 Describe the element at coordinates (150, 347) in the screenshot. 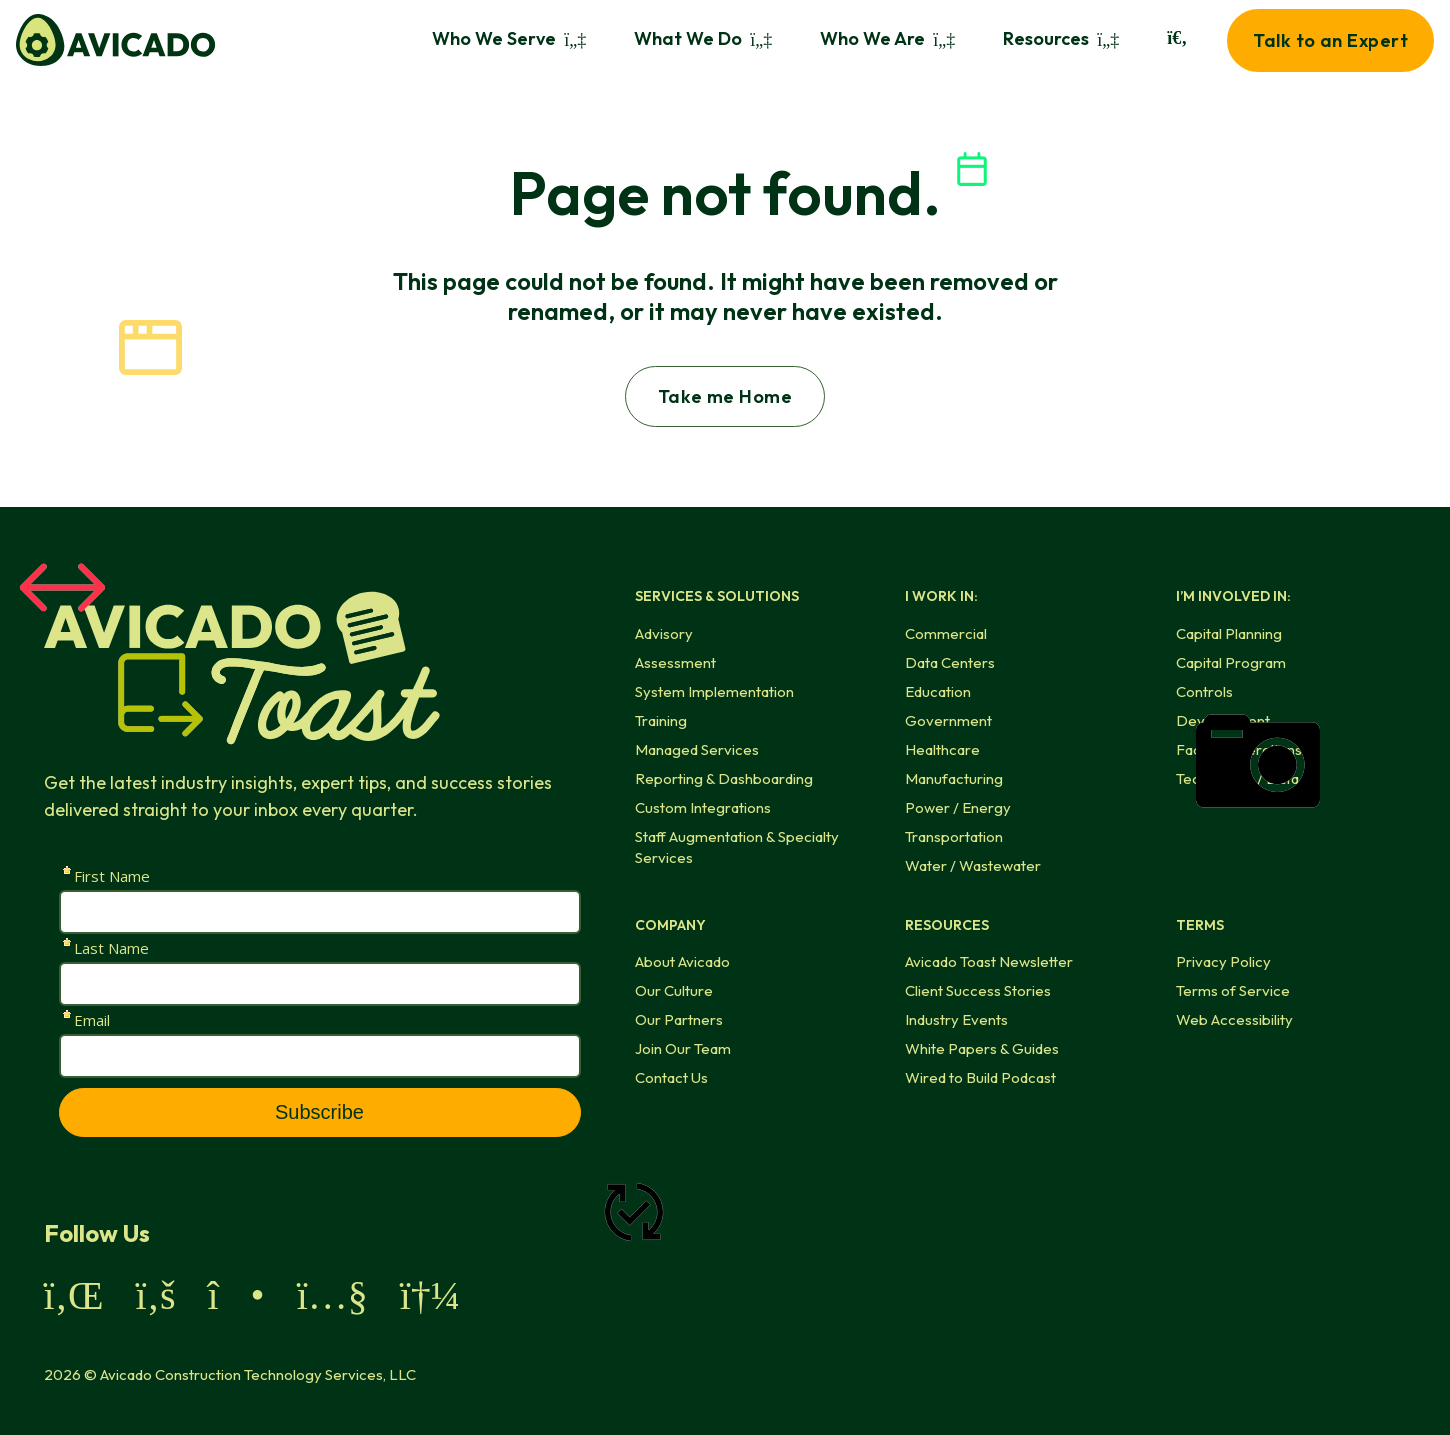

I see `open in browser window` at that location.